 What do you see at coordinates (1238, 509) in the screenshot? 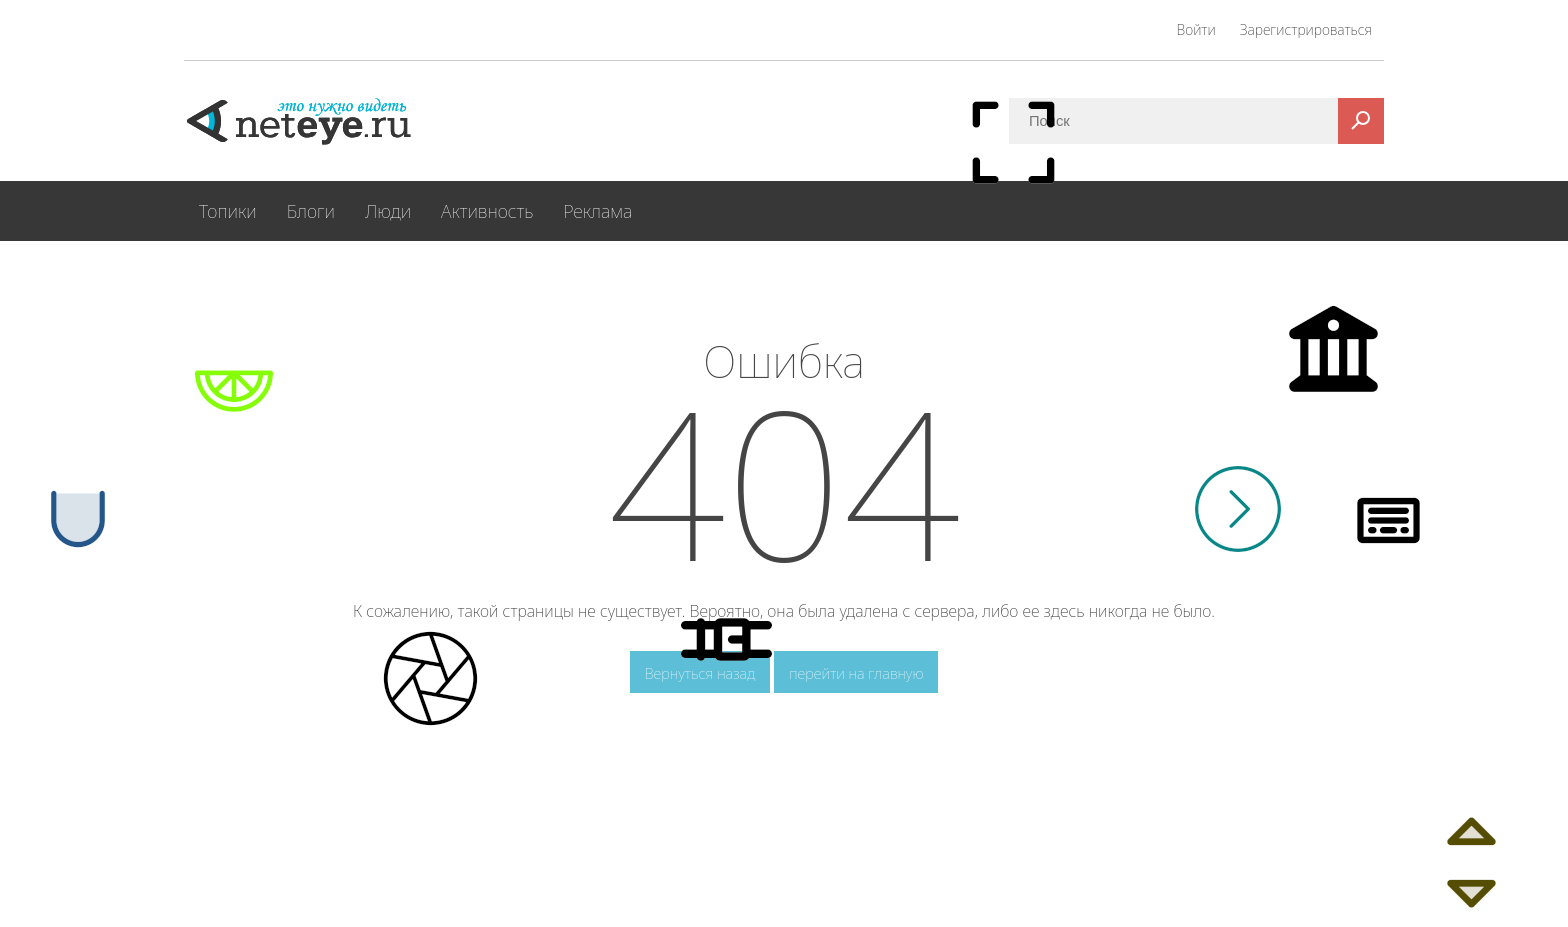
I see `go to next item or page` at bounding box center [1238, 509].